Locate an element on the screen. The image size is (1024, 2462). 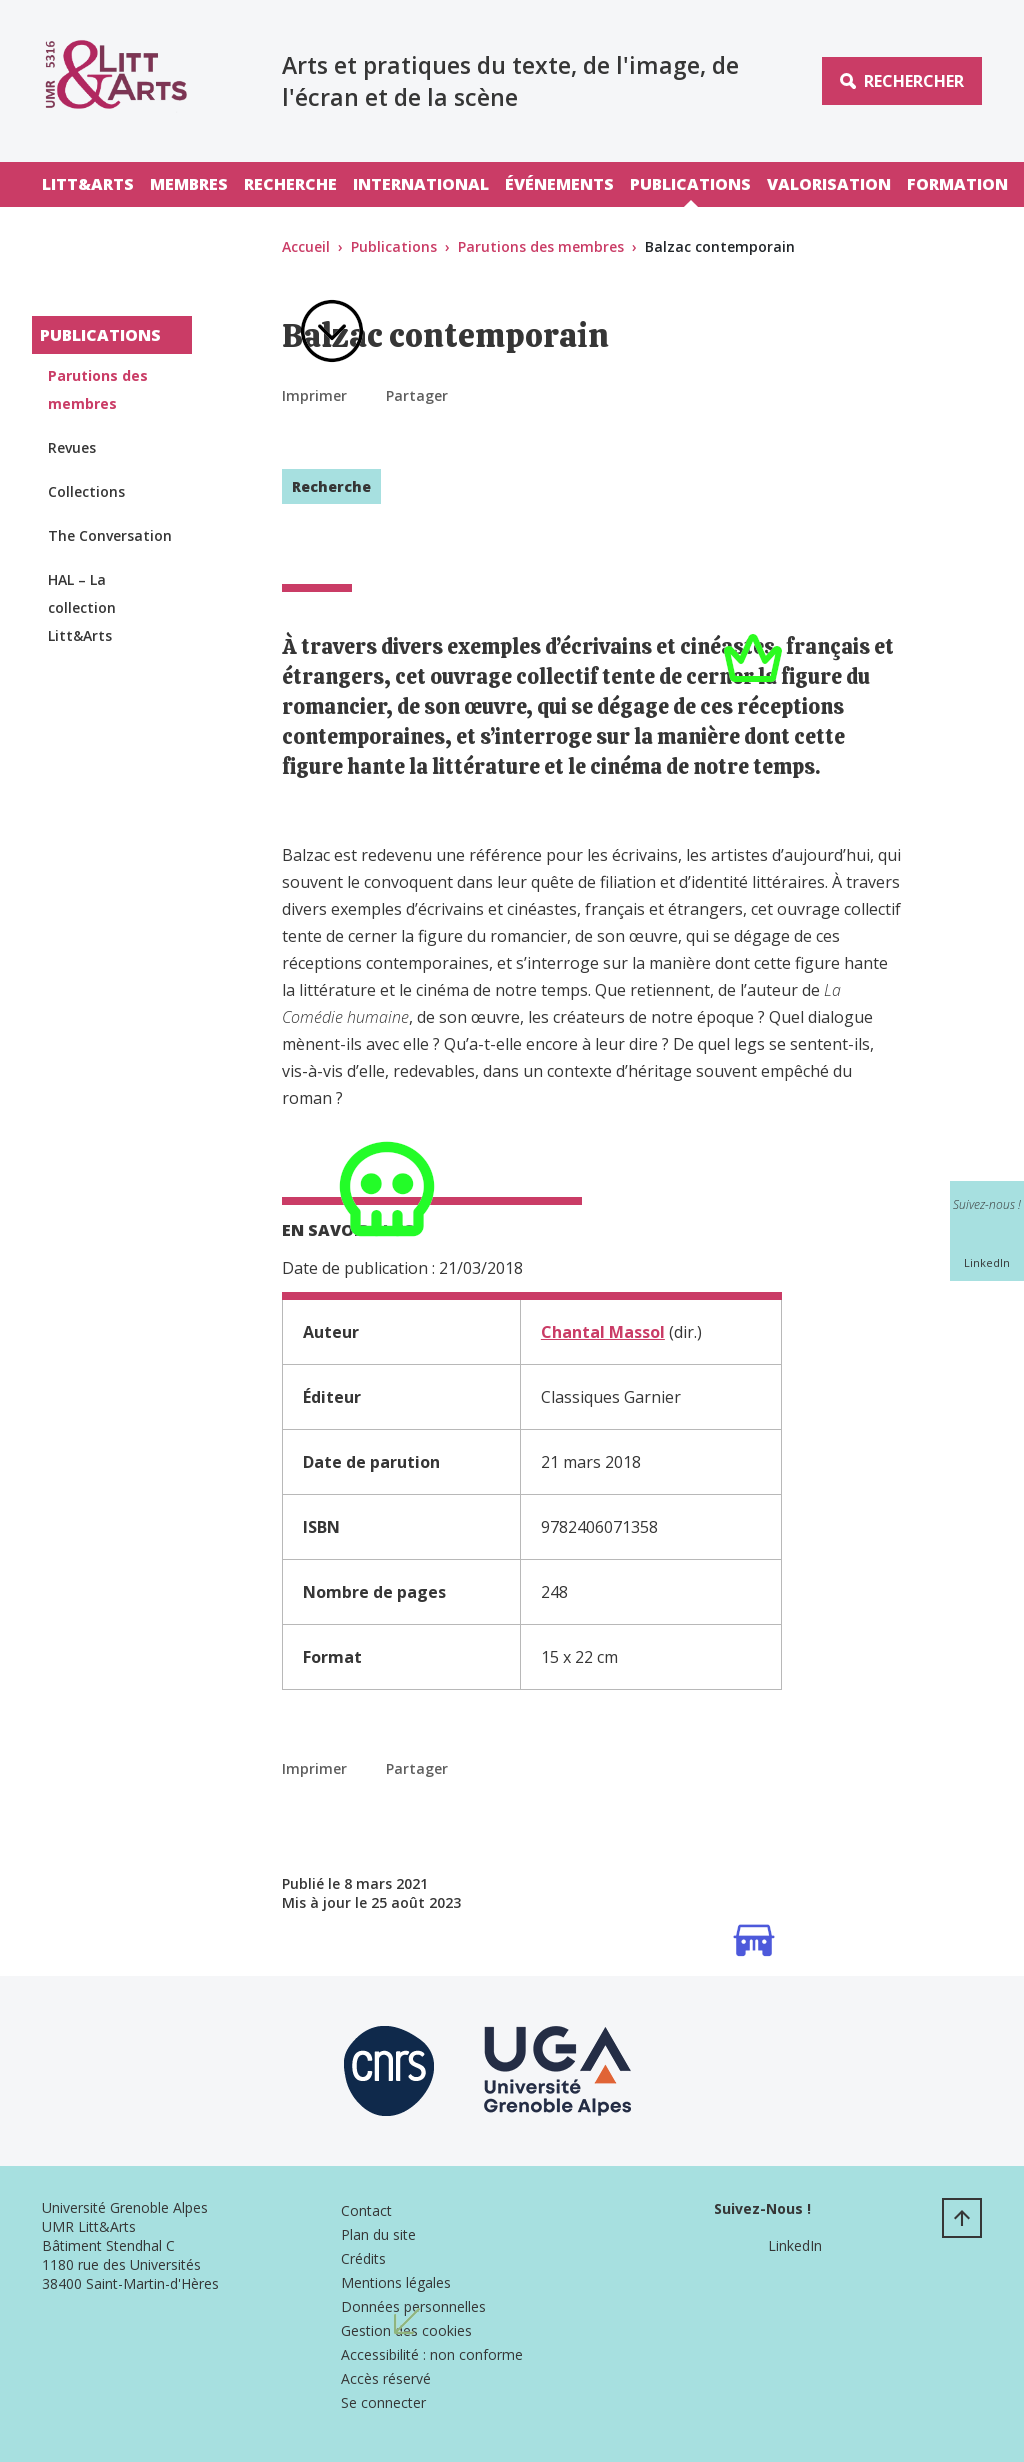
expand to show more content is located at coordinates (332, 331).